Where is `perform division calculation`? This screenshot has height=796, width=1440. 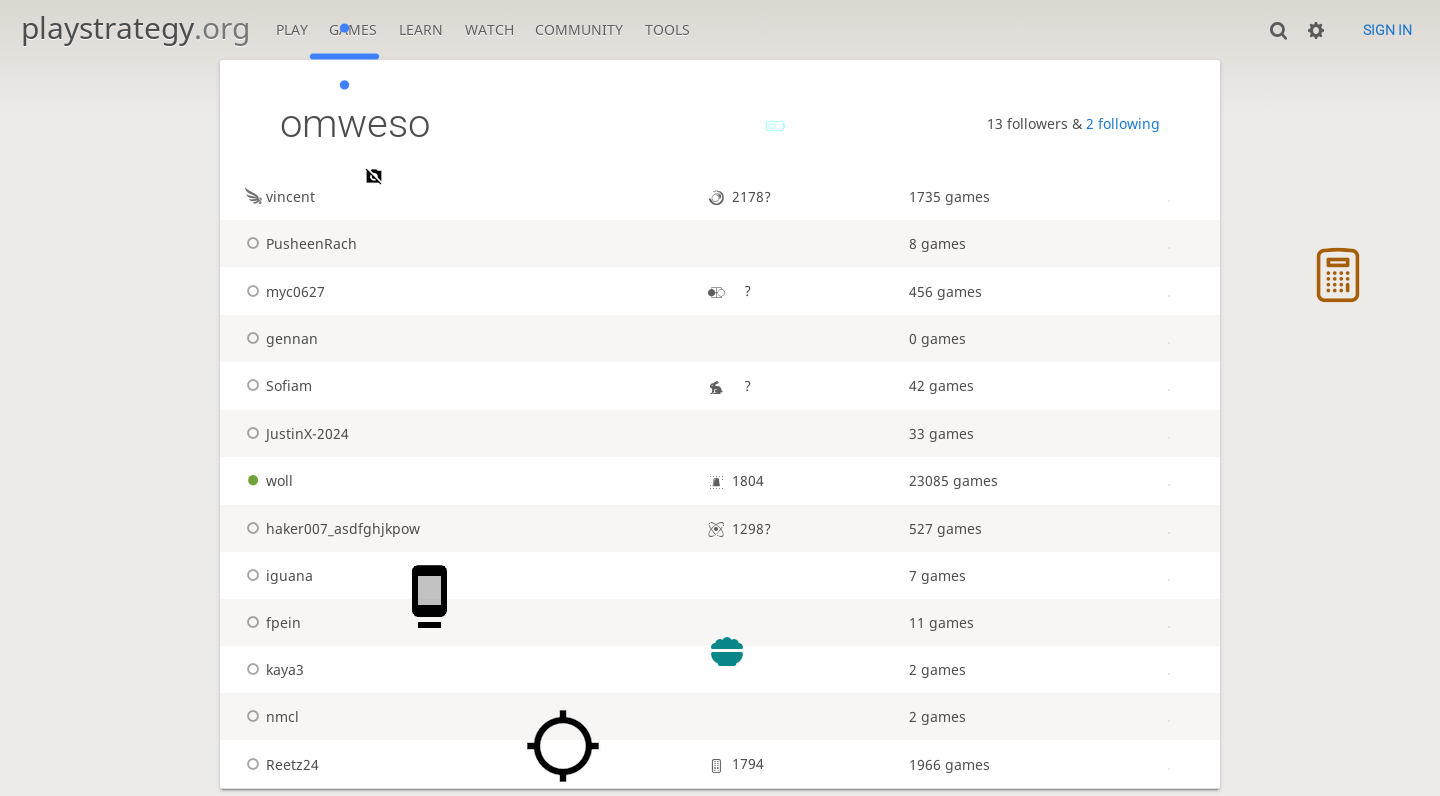
perform division calculation is located at coordinates (344, 56).